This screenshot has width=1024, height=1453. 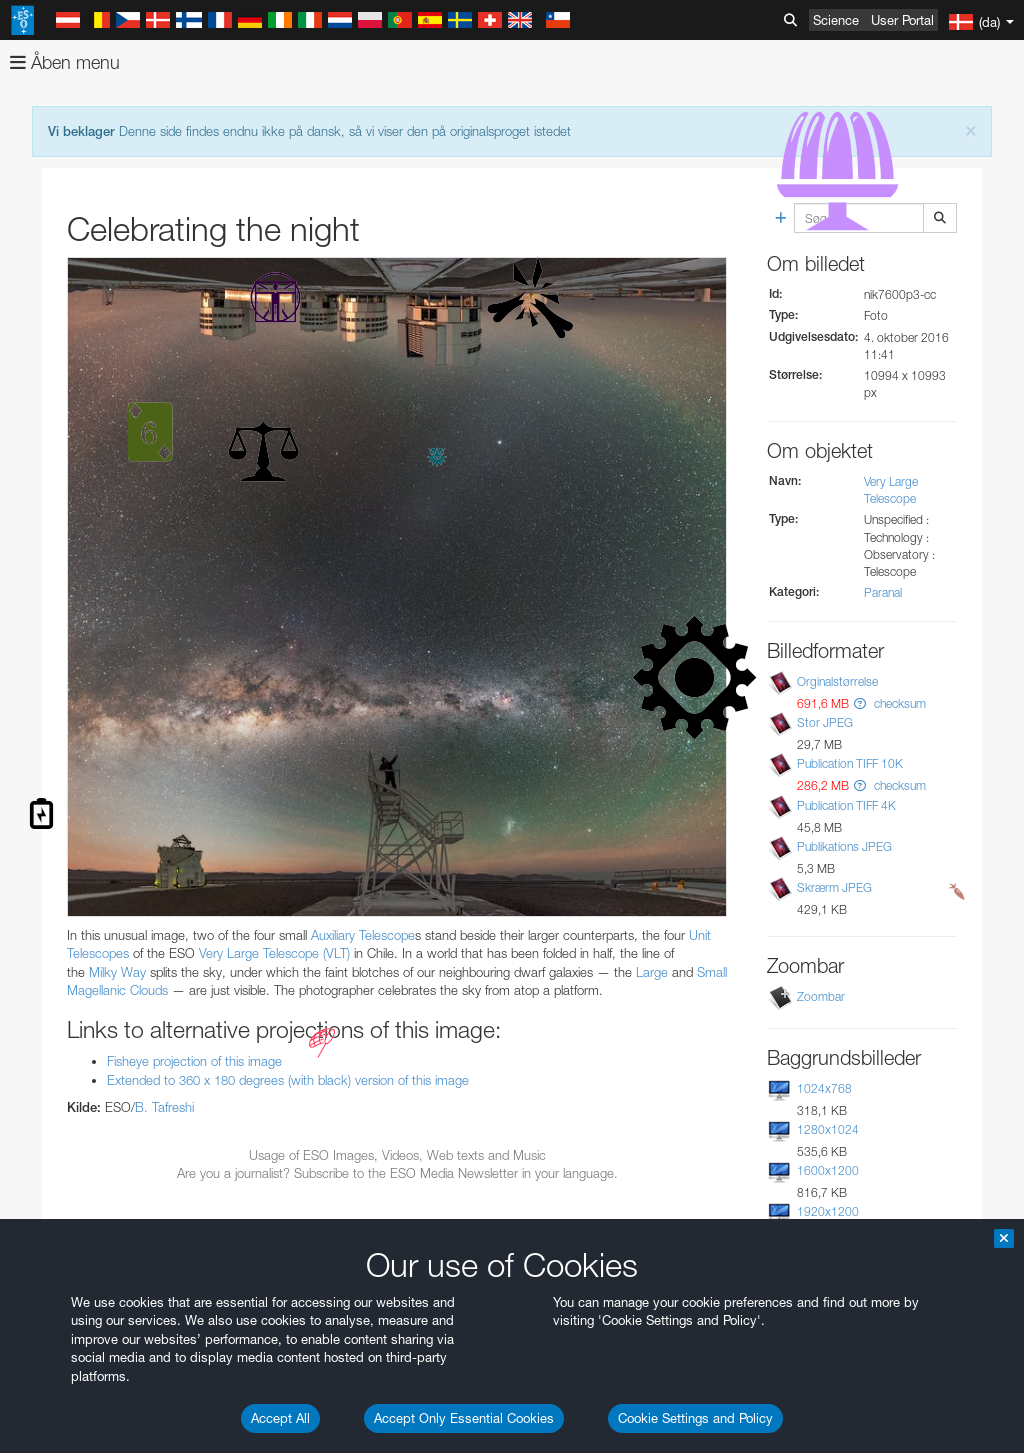 I want to click on six of diamonds playing card, so click(x=150, y=432).